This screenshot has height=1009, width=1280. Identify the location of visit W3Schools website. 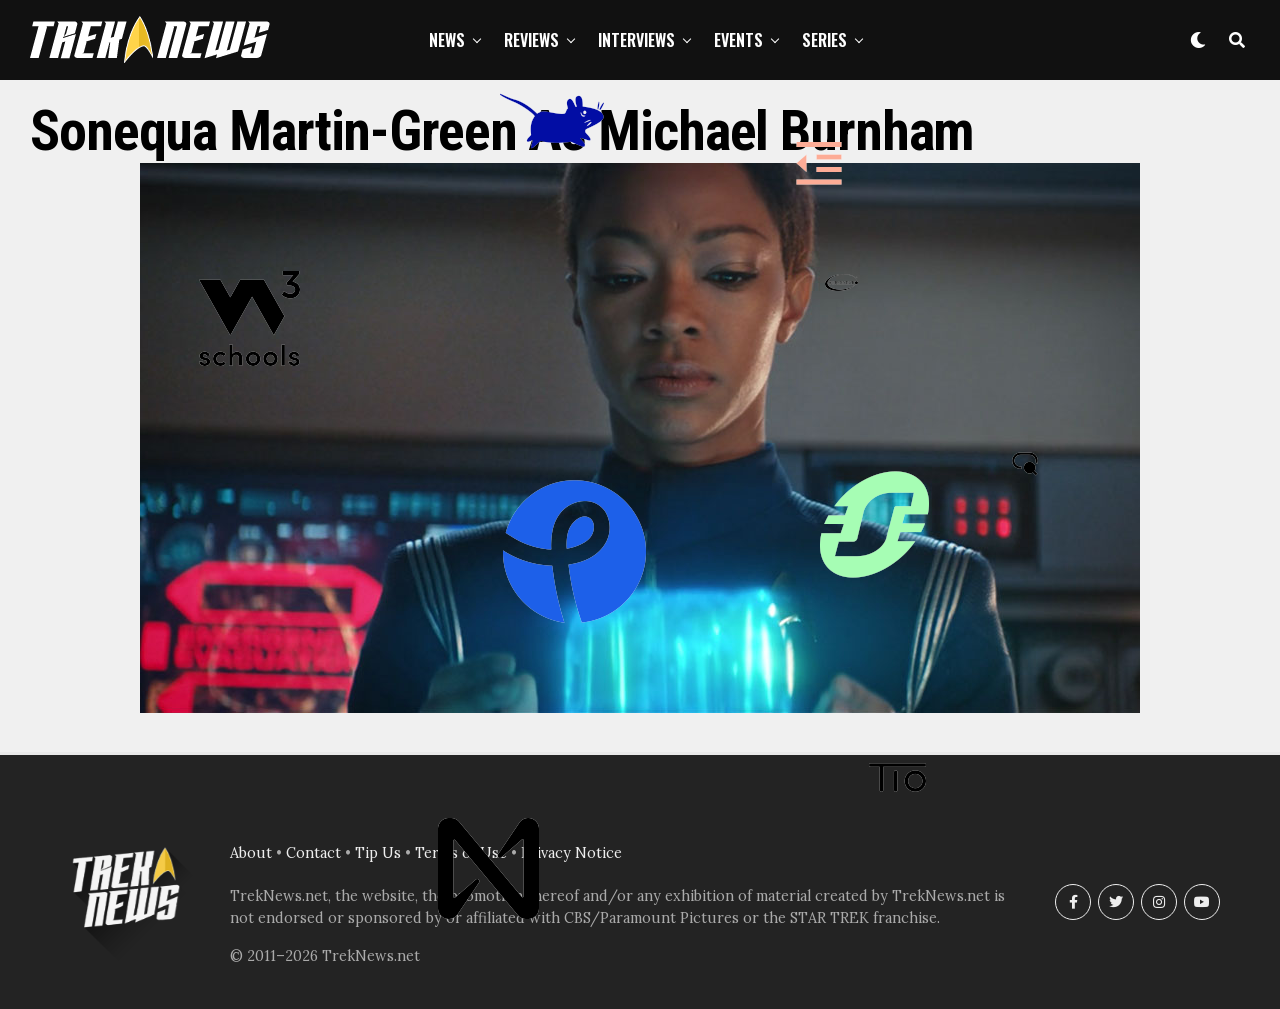
(249, 318).